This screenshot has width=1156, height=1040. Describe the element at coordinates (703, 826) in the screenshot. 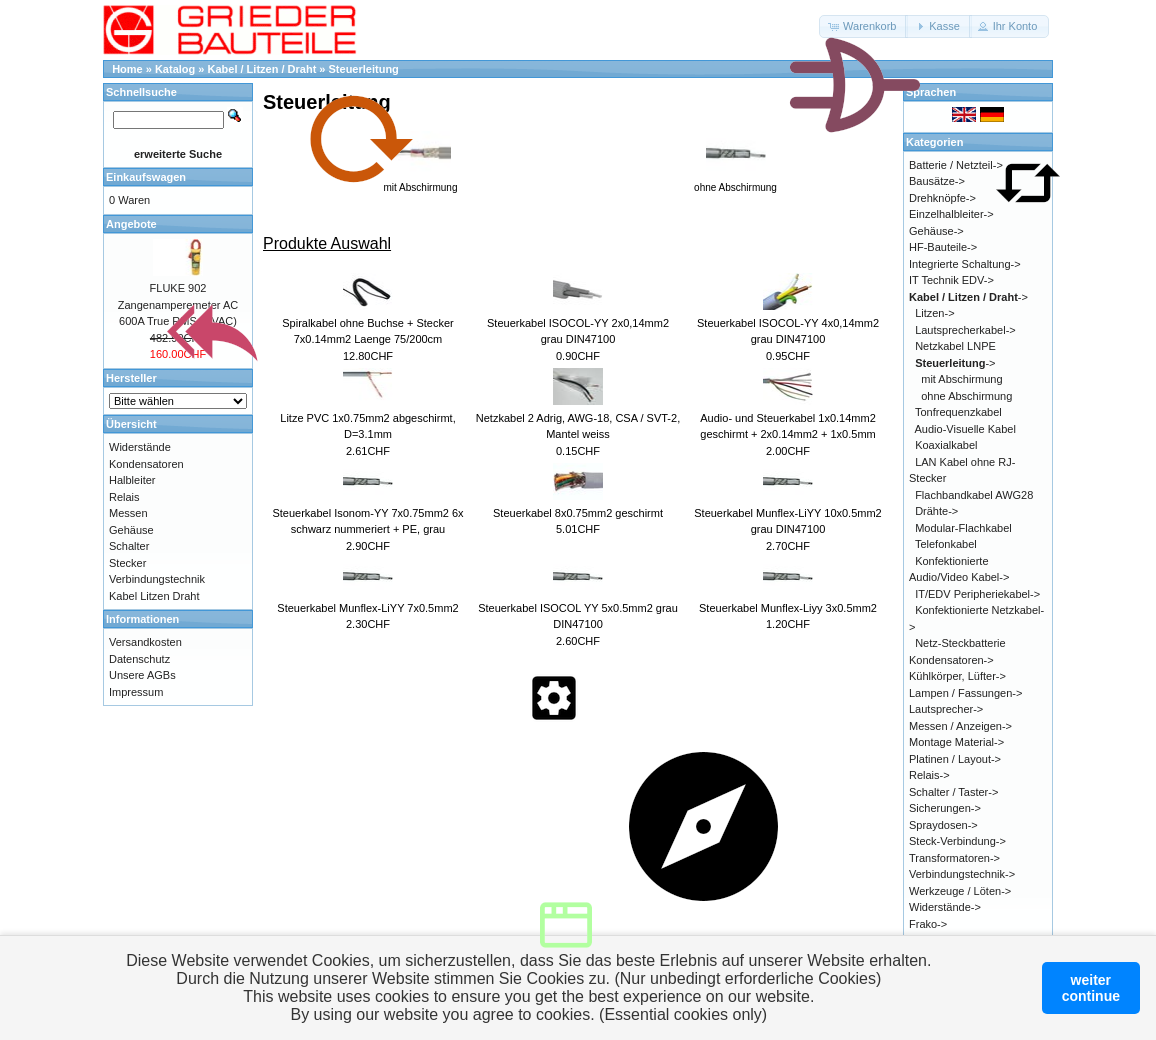

I see `explore nearby places or content` at that location.